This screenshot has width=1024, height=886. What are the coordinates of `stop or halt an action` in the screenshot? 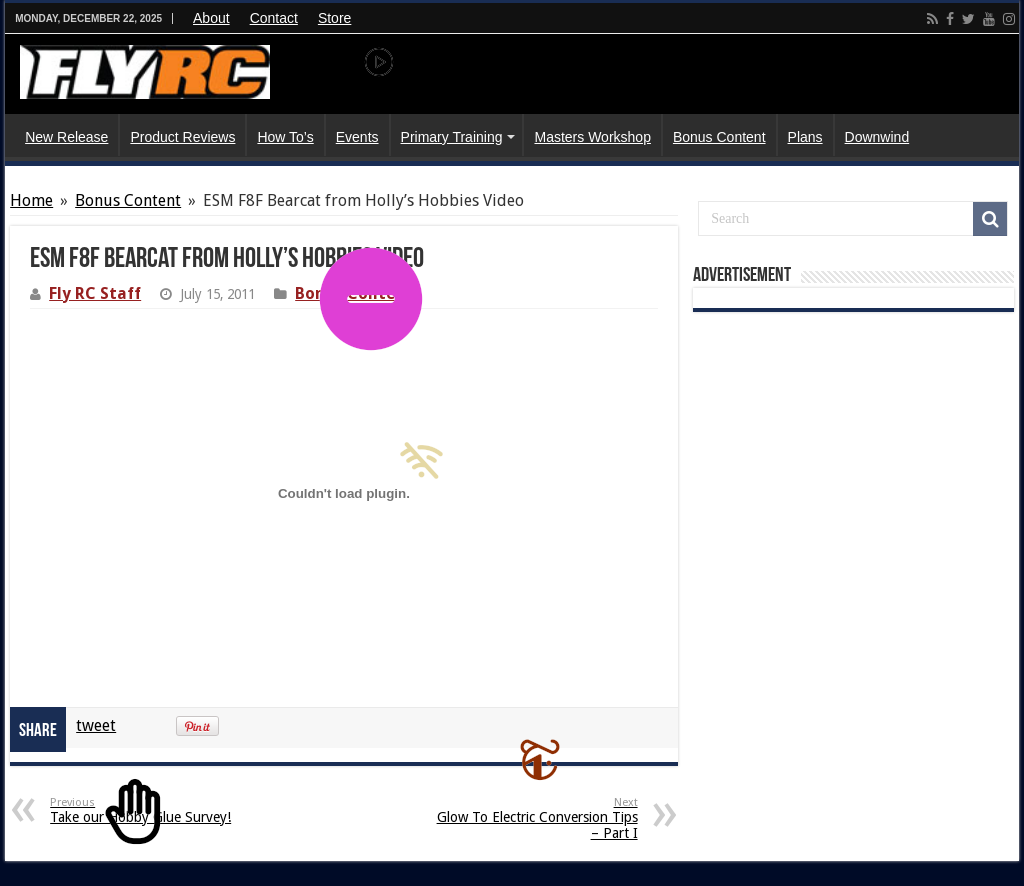 It's located at (133, 811).